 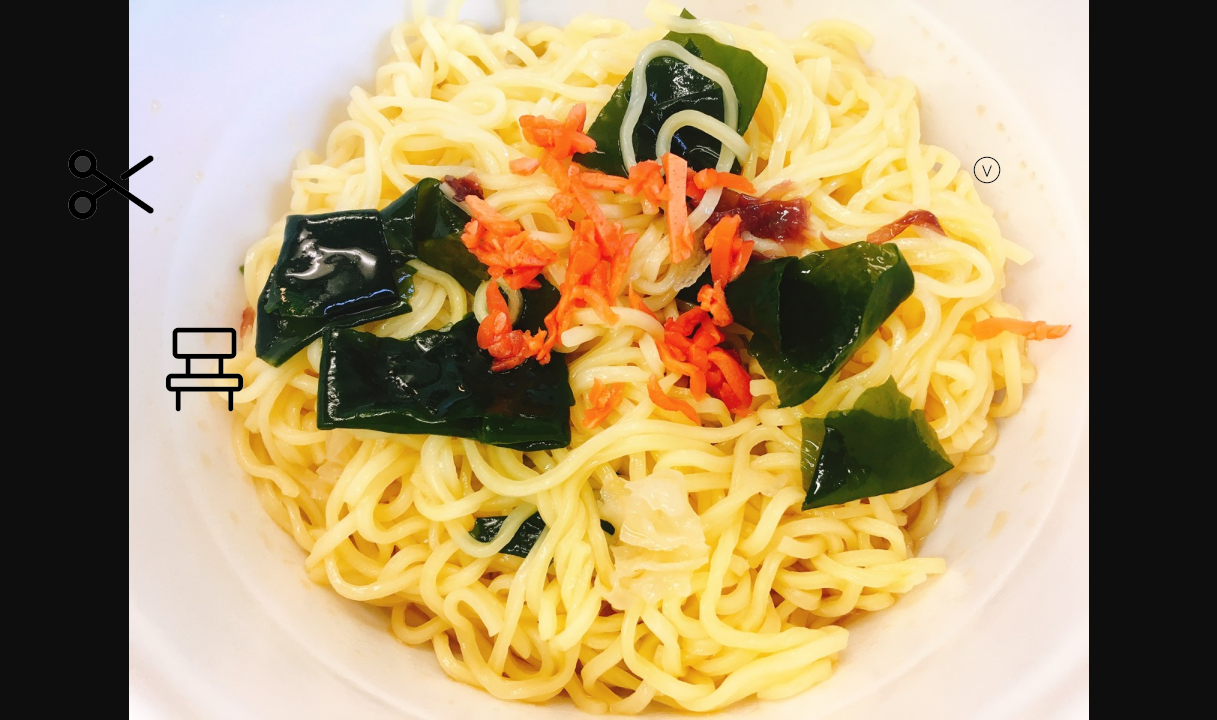 What do you see at coordinates (109, 184) in the screenshot?
I see `cut selected content` at bounding box center [109, 184].